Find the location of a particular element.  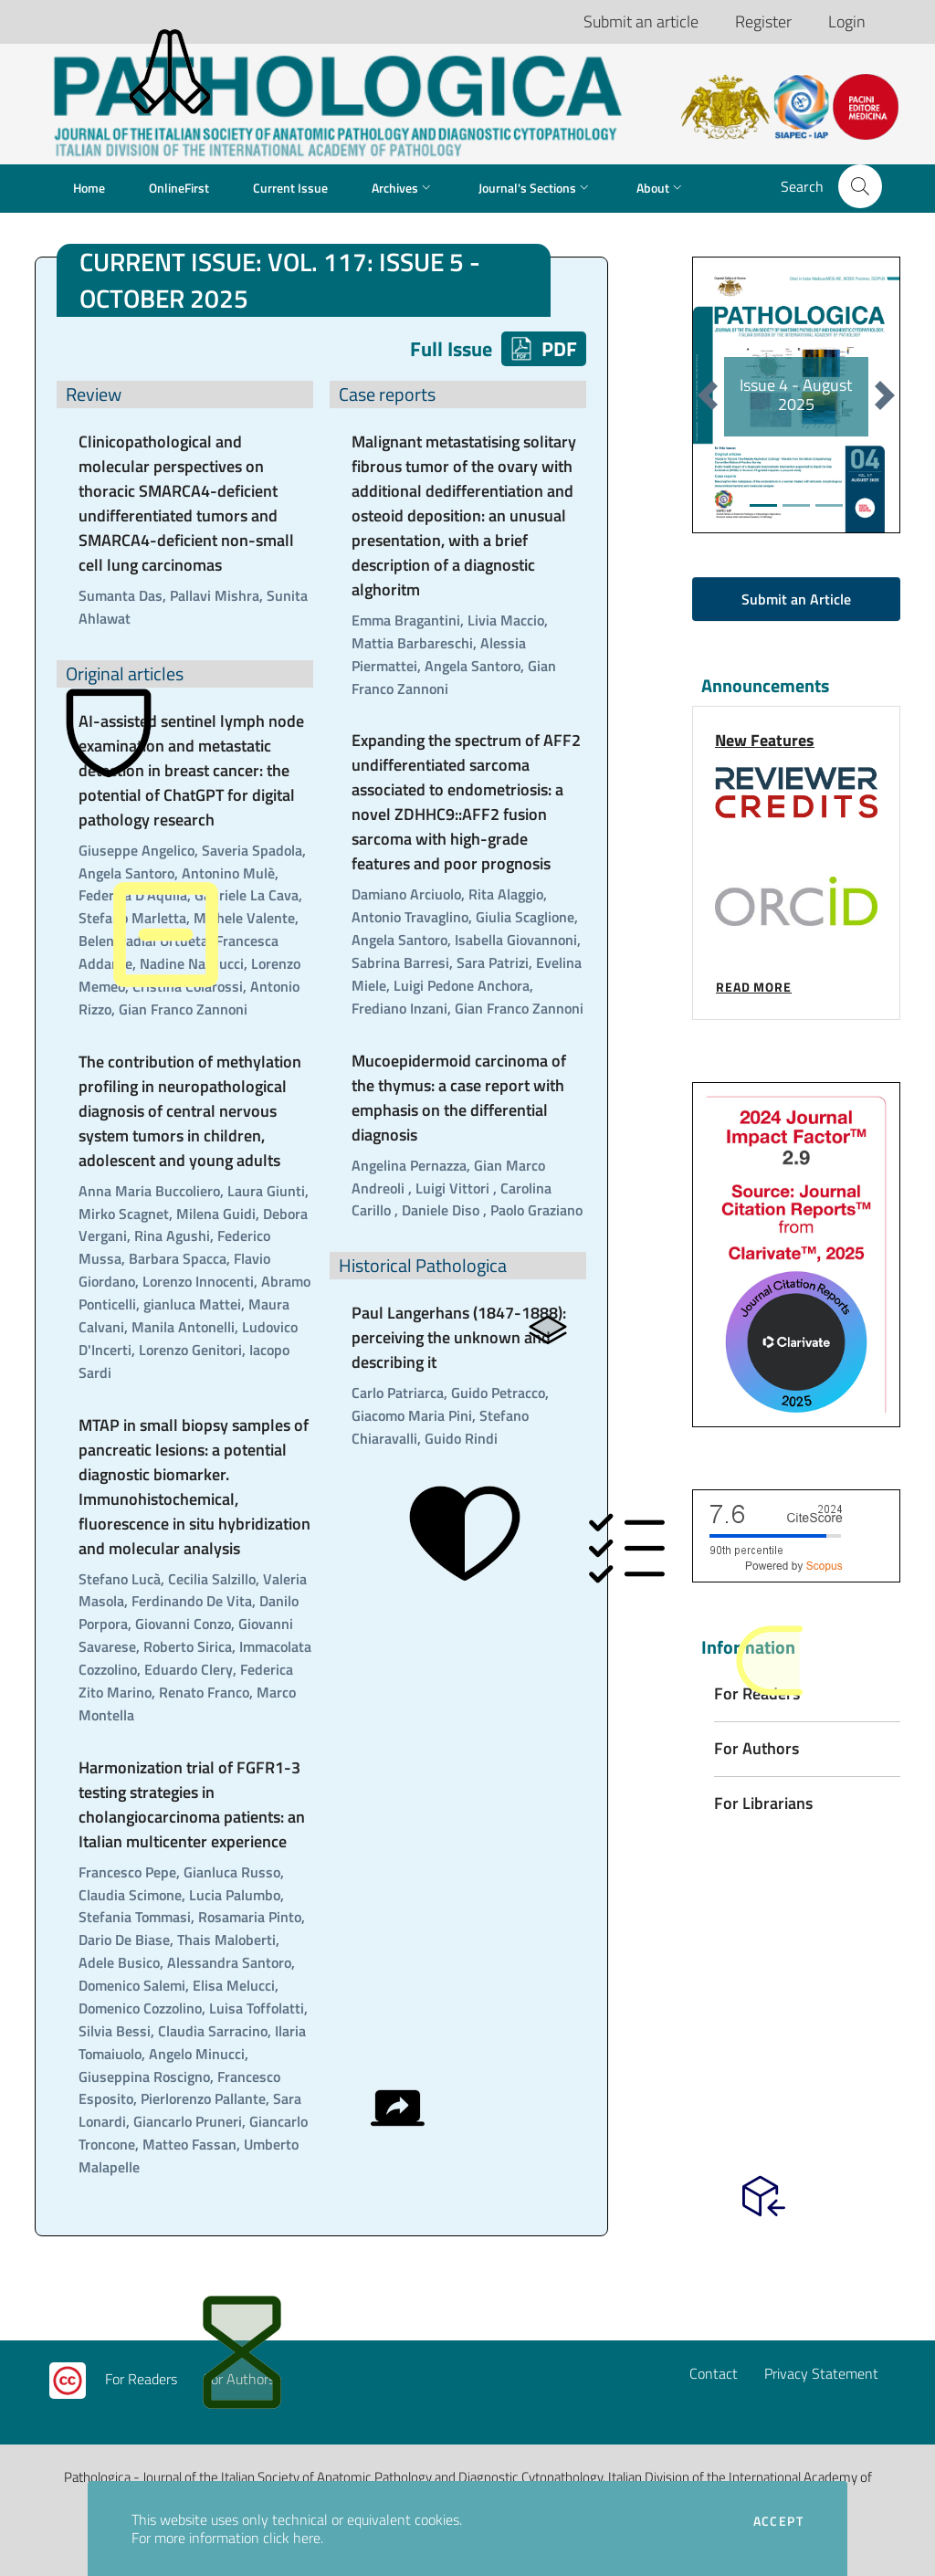

indicates a loading or processing state is located at coordinates (242, 2352).